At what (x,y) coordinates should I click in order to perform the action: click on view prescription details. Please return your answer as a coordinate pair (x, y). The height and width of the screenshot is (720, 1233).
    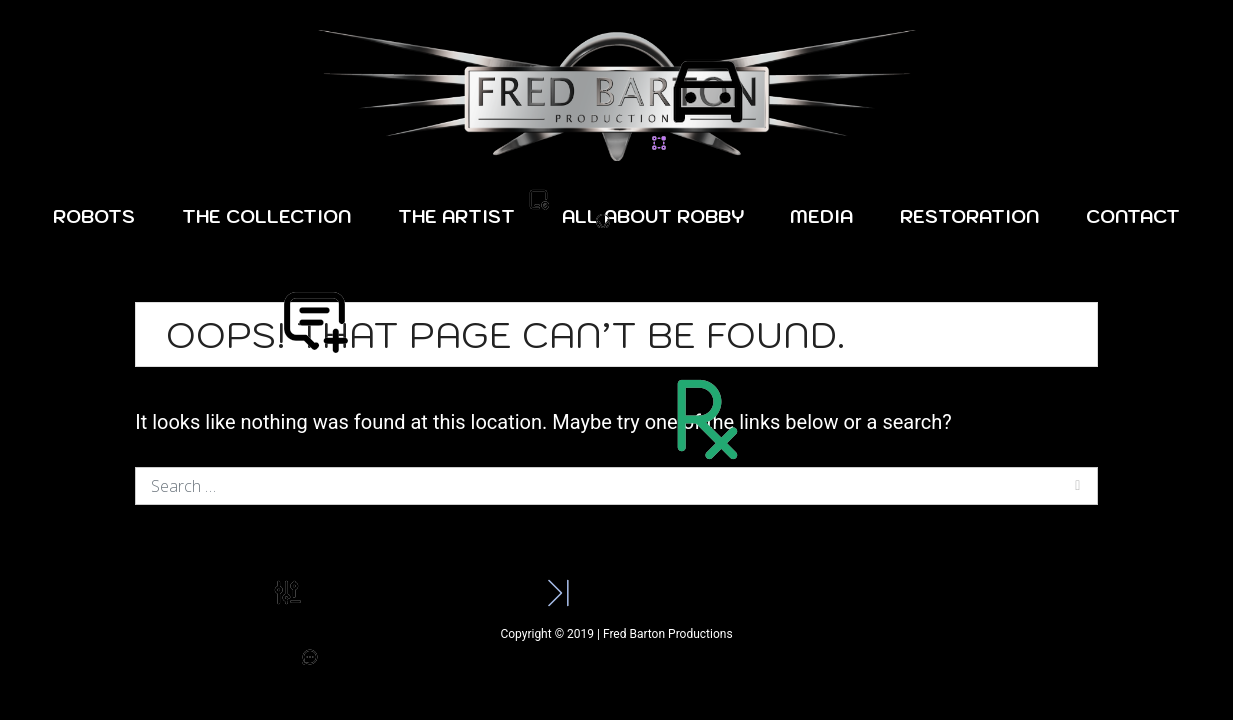
    Looking at the image, I should click on (705, 419).